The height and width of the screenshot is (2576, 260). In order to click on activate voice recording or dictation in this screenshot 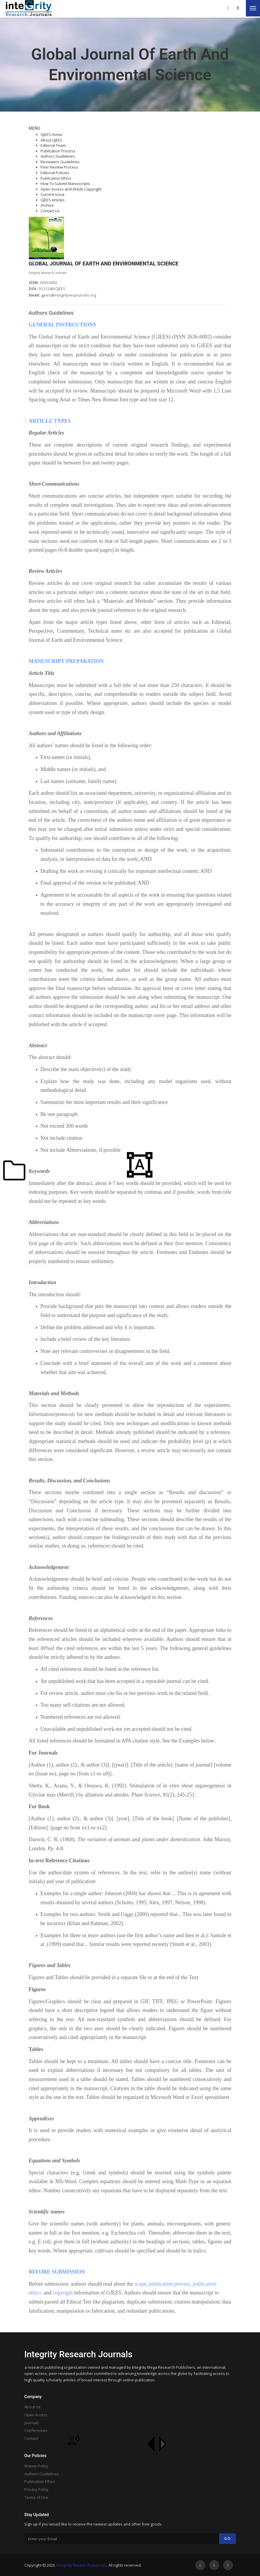, I will do `click(73, 2440)`.